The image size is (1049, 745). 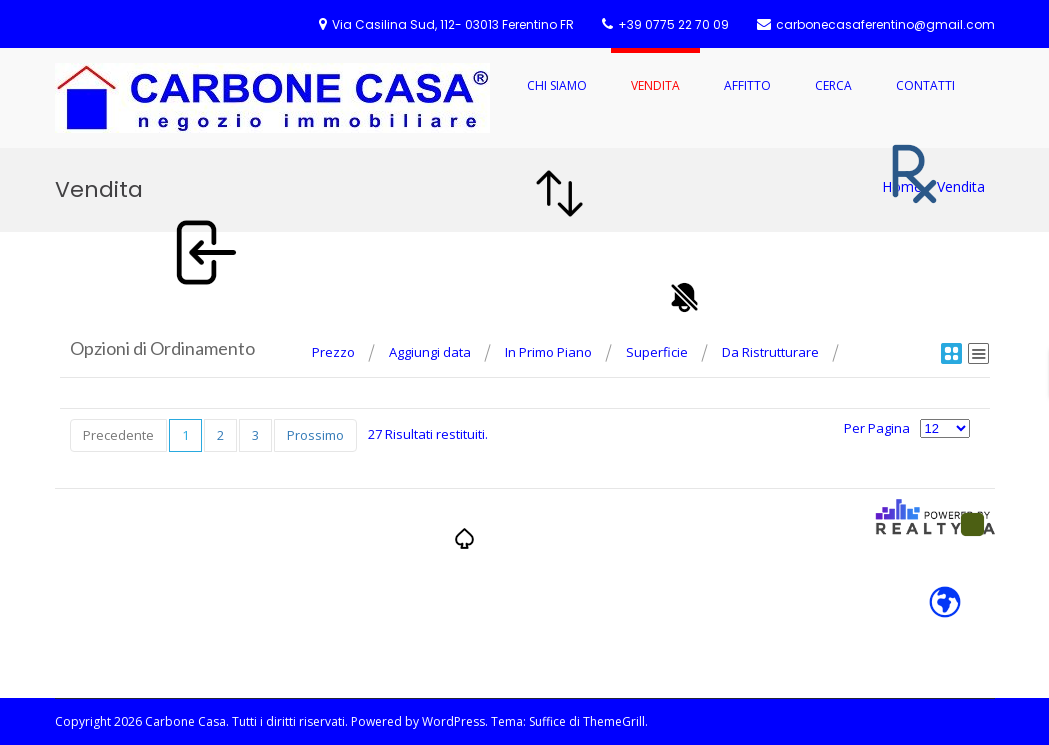 I want to click on mute notifications, so click(x=684, y=297).